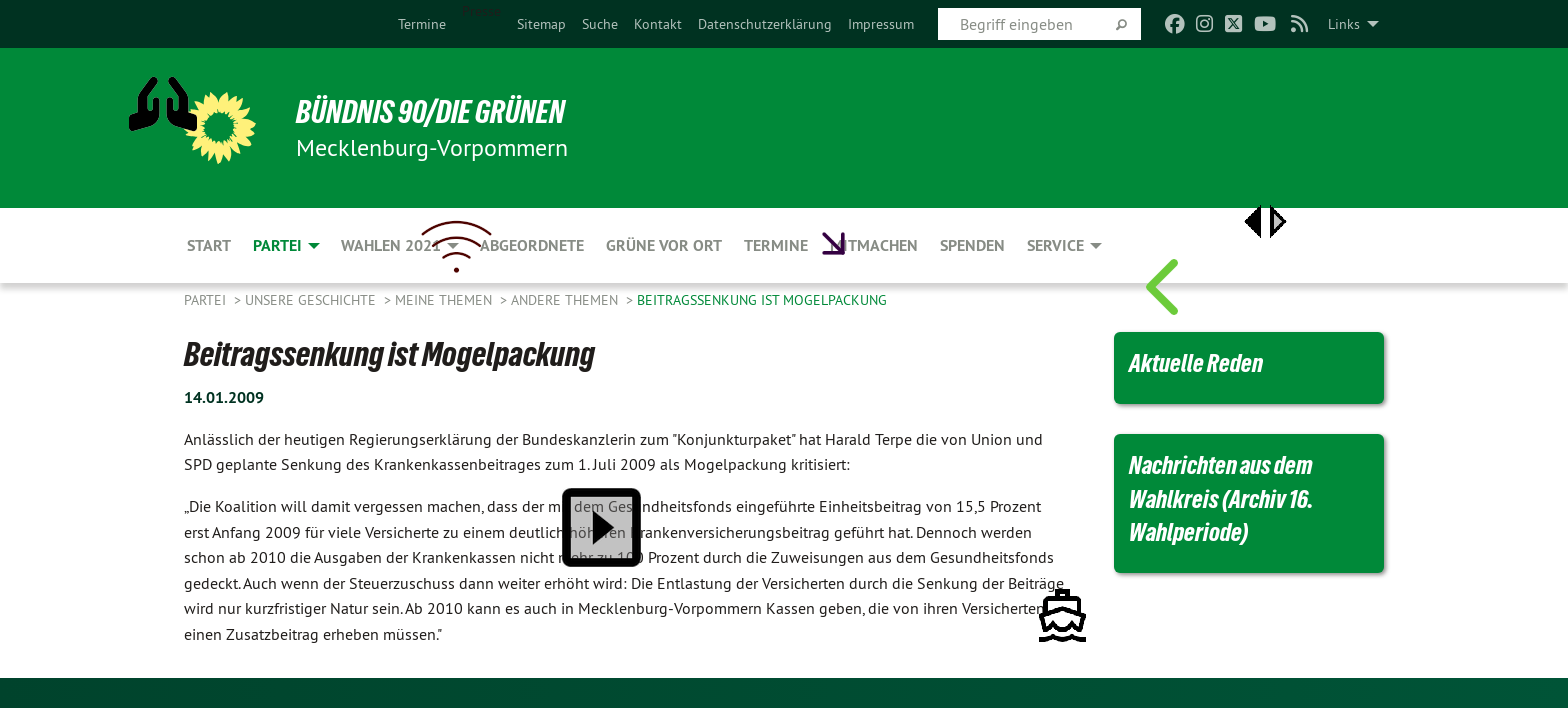 This screenshot has width=1568, height=720. What do you see at coordinates (163, 104) in the screenshot?
I see `express gratitude or thanks` at bounding box center [163, 104].